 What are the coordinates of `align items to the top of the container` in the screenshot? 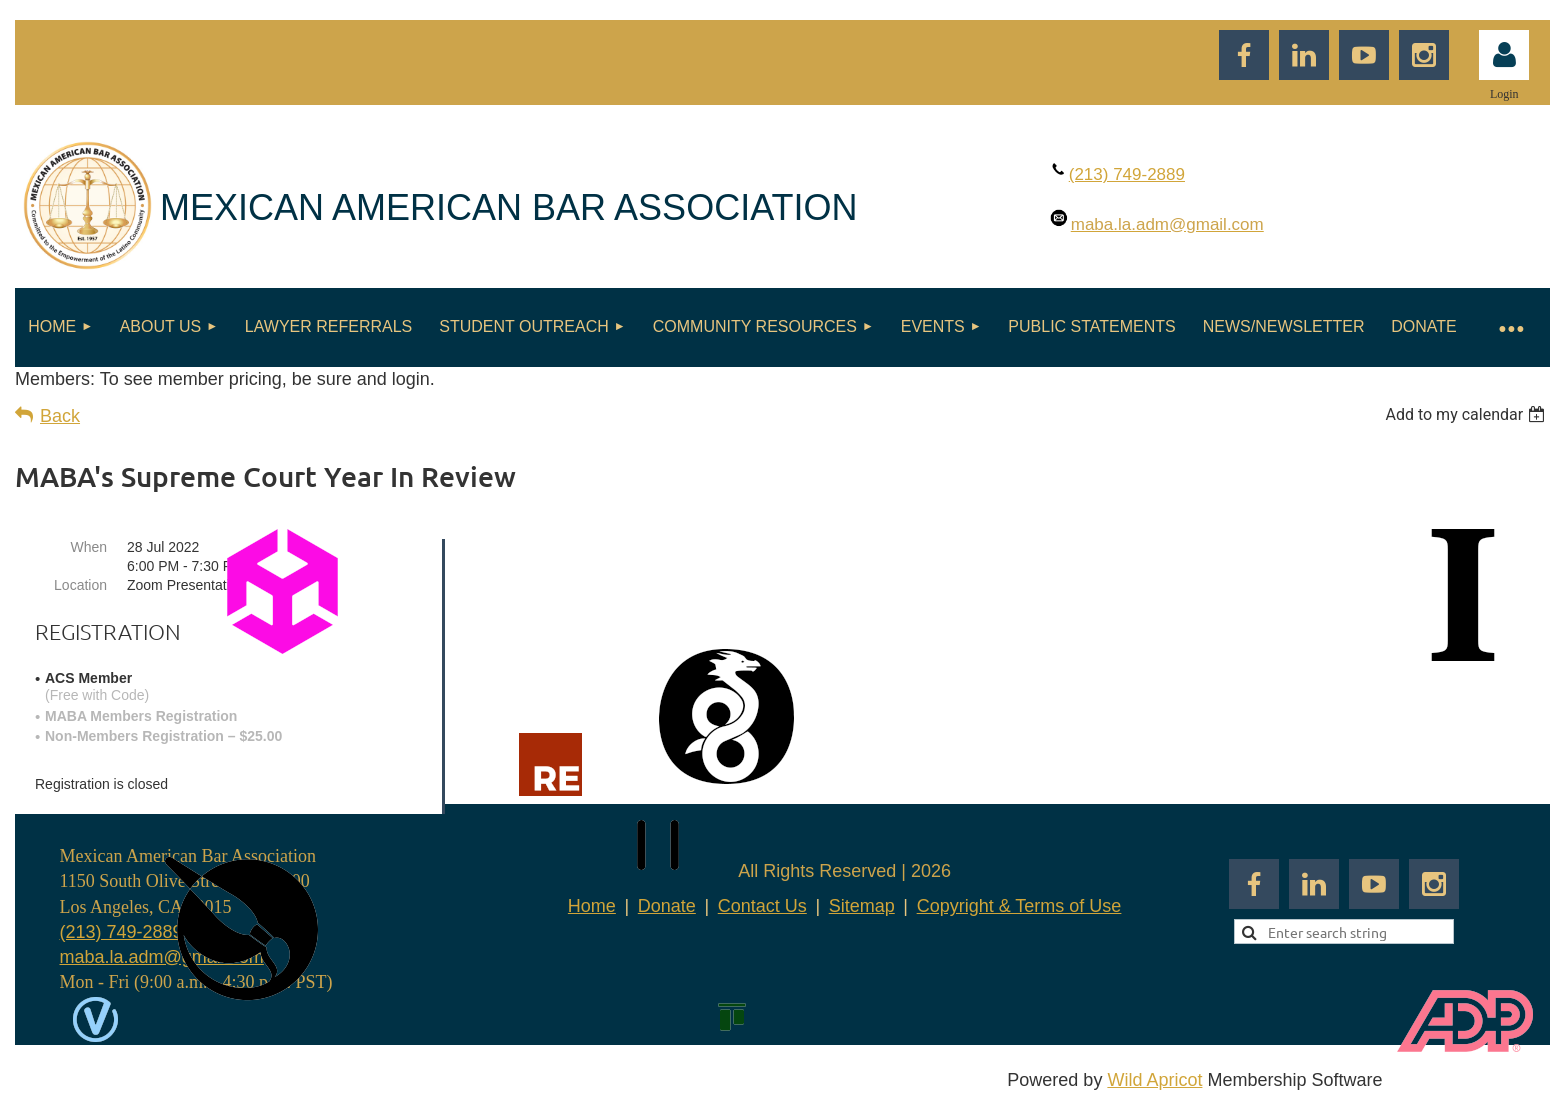 It's located at (732, 1017).